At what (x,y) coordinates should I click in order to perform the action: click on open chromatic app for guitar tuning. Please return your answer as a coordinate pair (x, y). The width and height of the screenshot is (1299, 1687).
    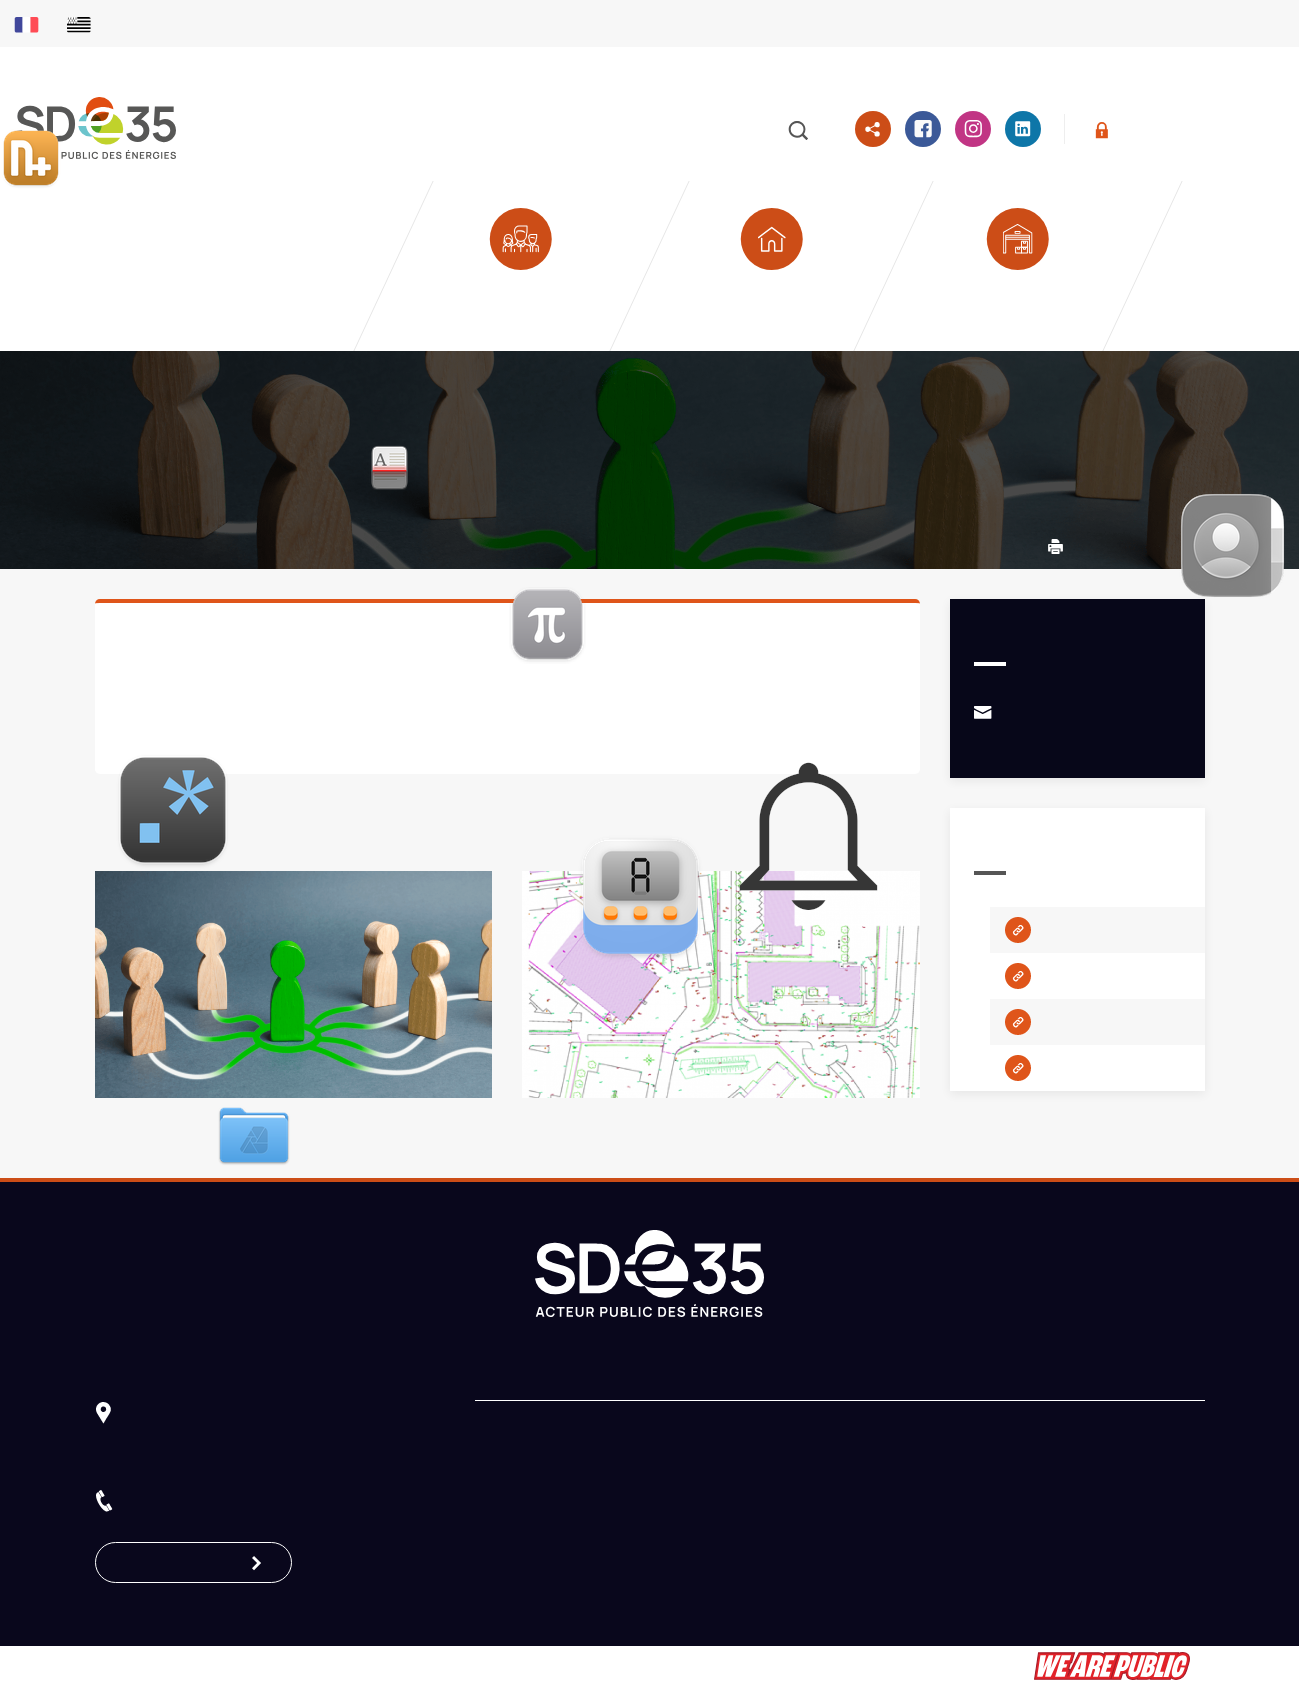
    Looking at the image, I should click on (640, 896).